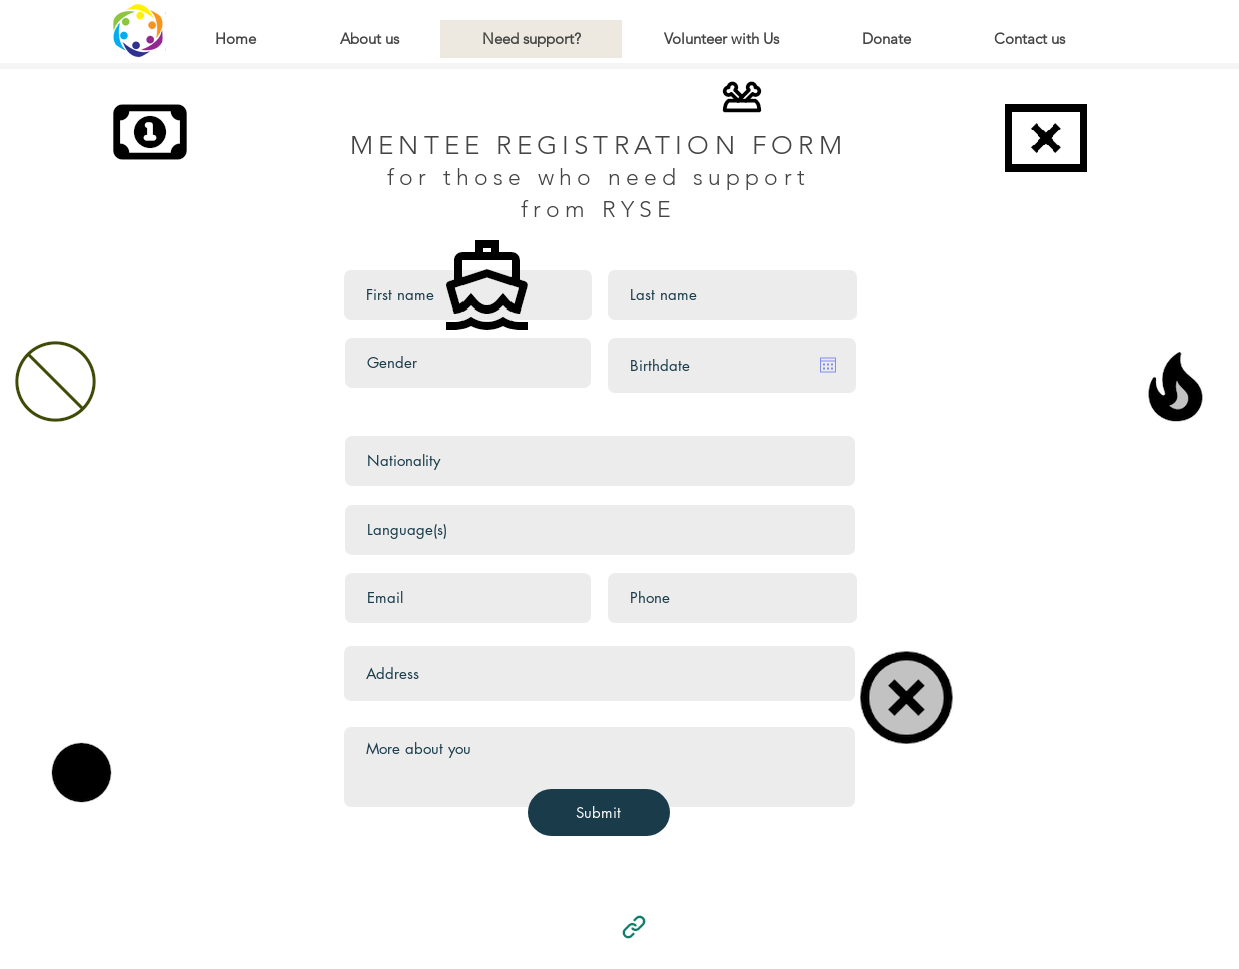 Image resolution: width=1239 pixels, height=969 pixels. Describe the element at coordinates (1175, 387) in the screenshot. I see `locate nearby fire stations` at that location.